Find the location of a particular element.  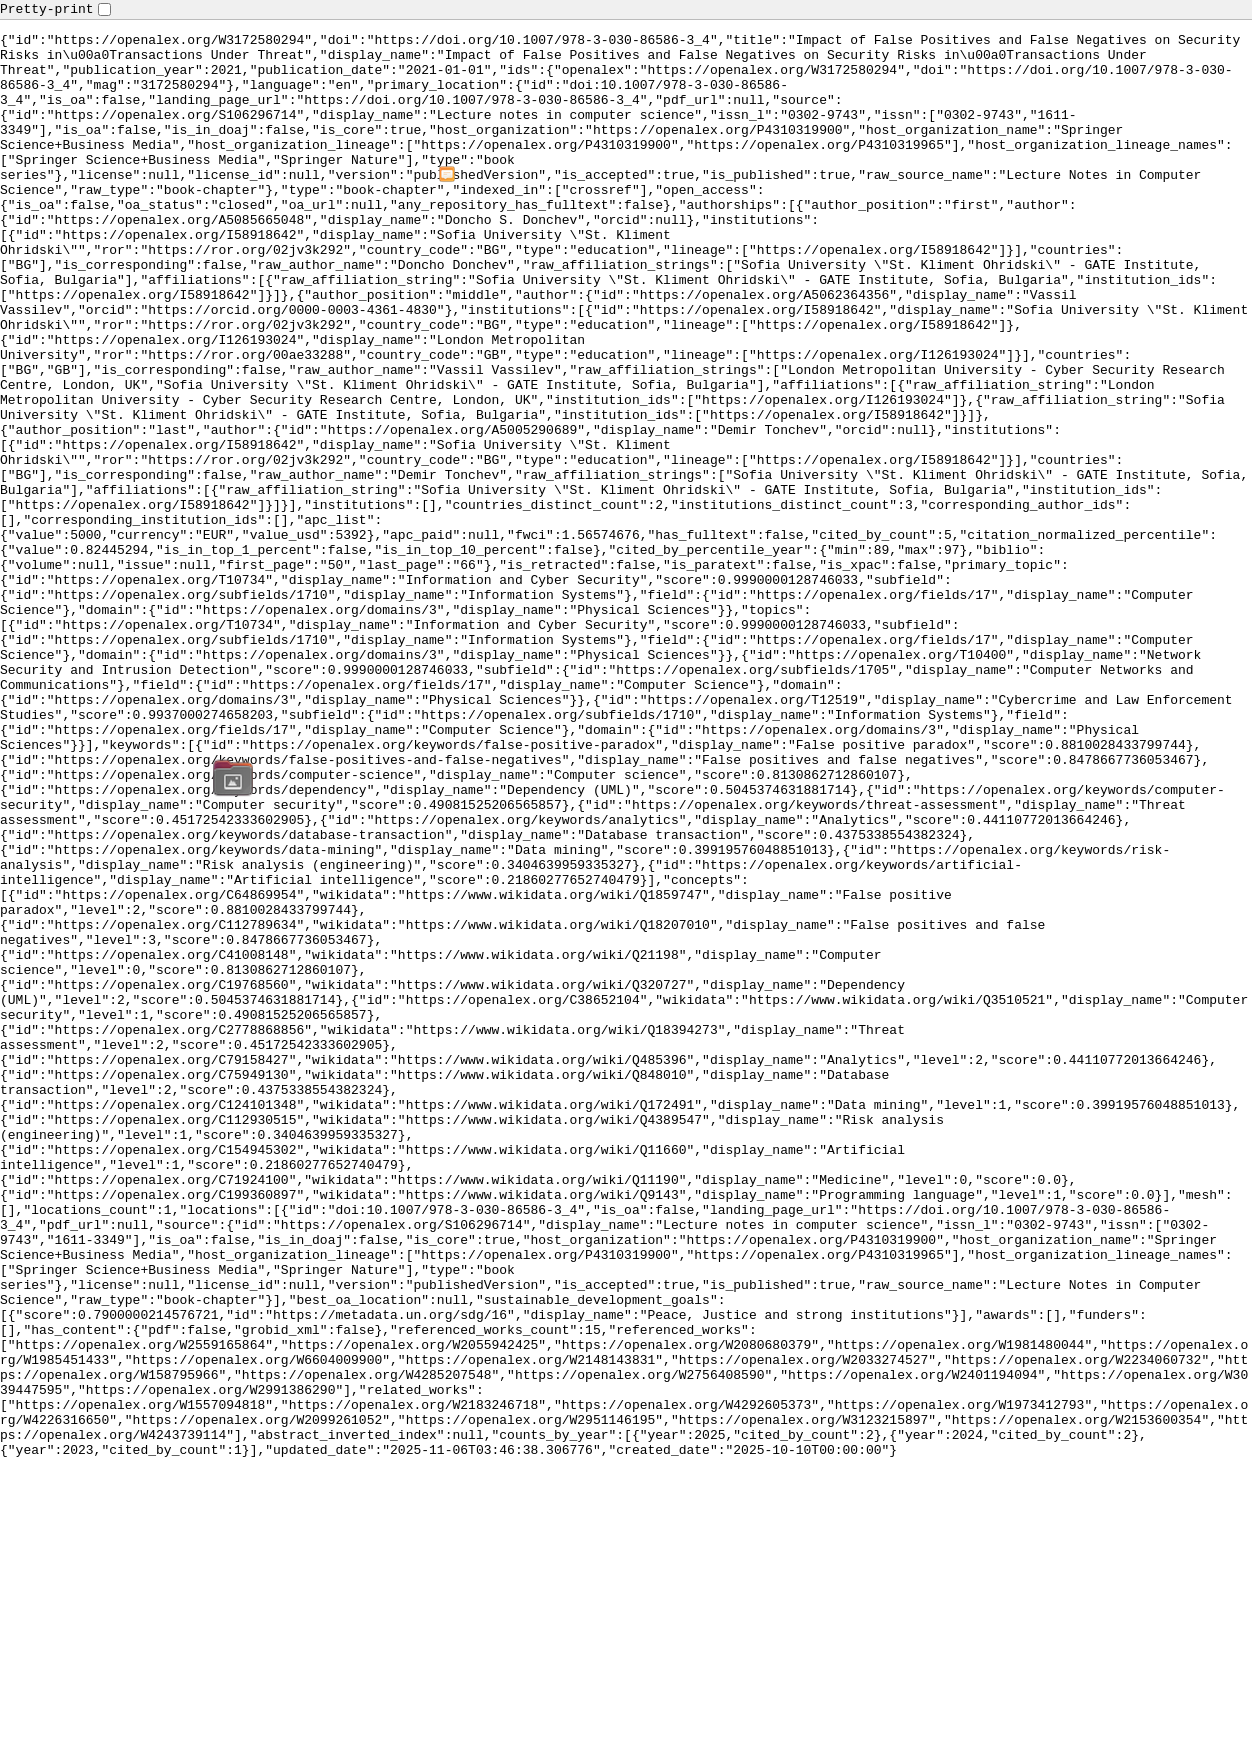

open chatty messaging app is located at coordinates (447, 174).